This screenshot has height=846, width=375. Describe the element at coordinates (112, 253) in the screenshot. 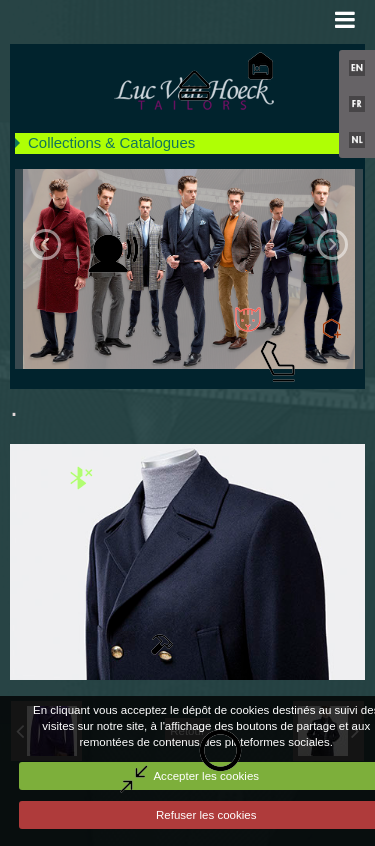

I see `user is speaking or broadcasting audio` at that location.